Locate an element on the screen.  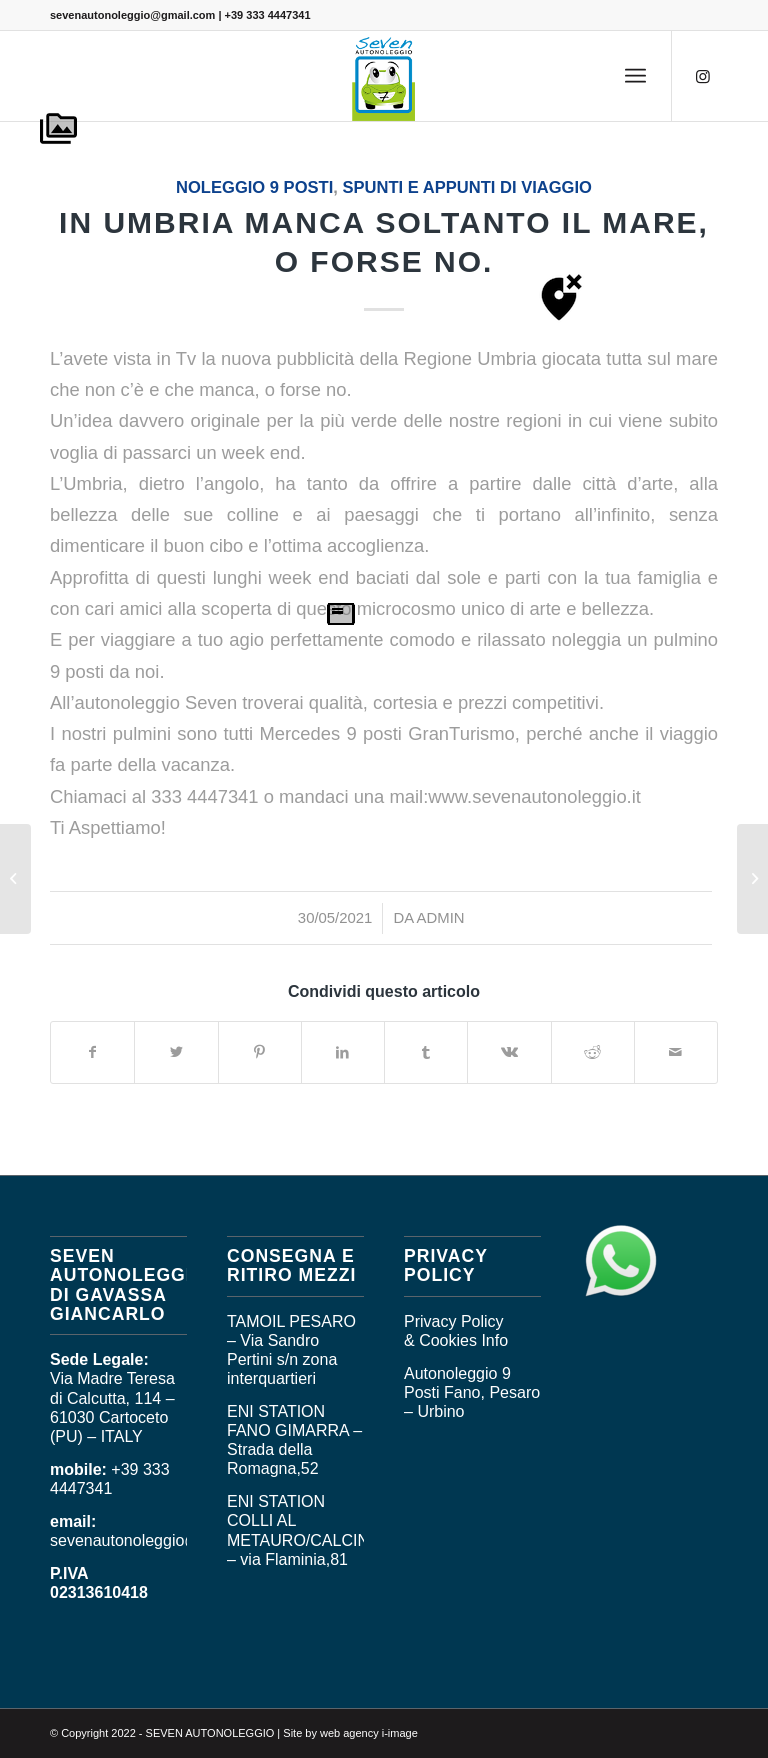
remove a saved location is located at coordinates (559, 297).